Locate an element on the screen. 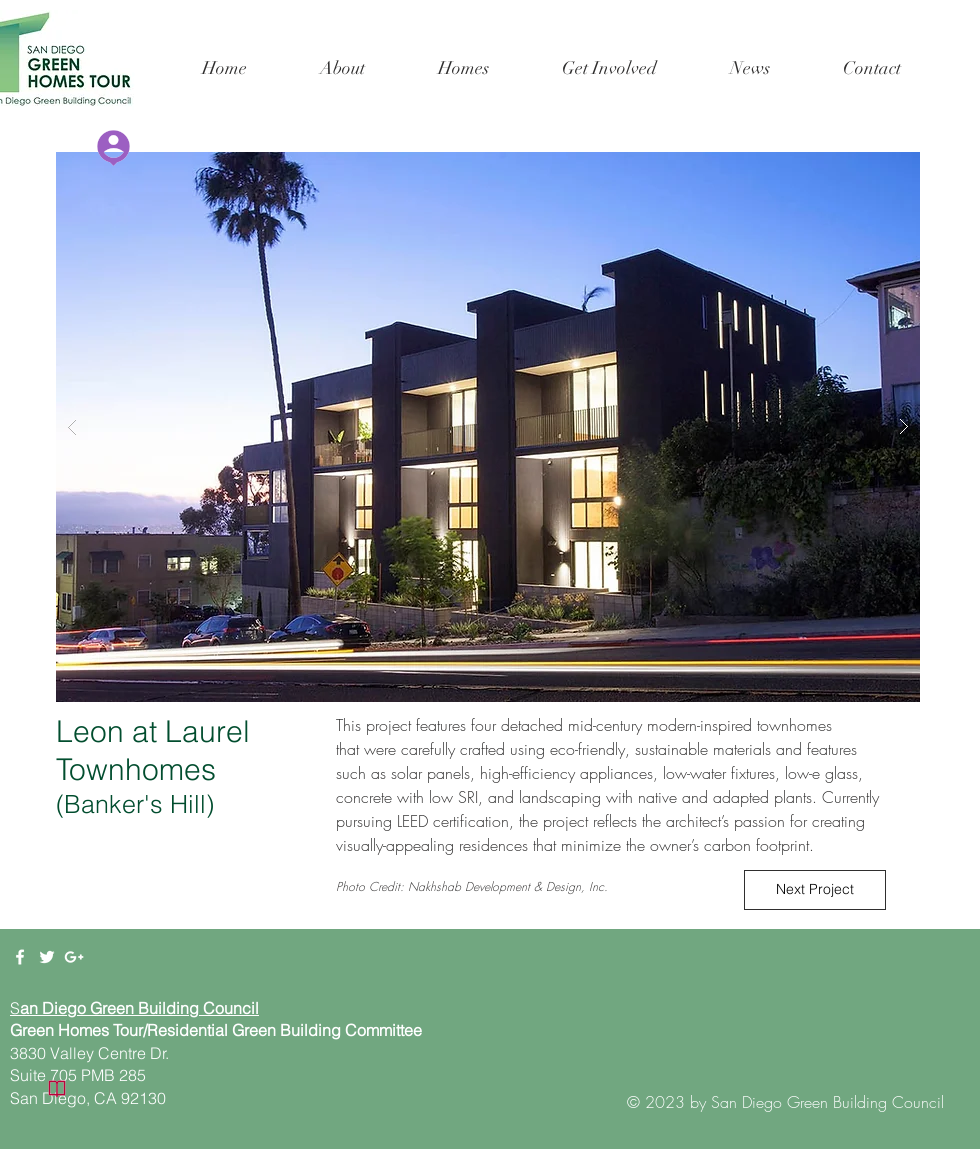 The height and width of the screenshot is (1149, 980). open reading mode or e-reader is located at coordinates (57, 1088).